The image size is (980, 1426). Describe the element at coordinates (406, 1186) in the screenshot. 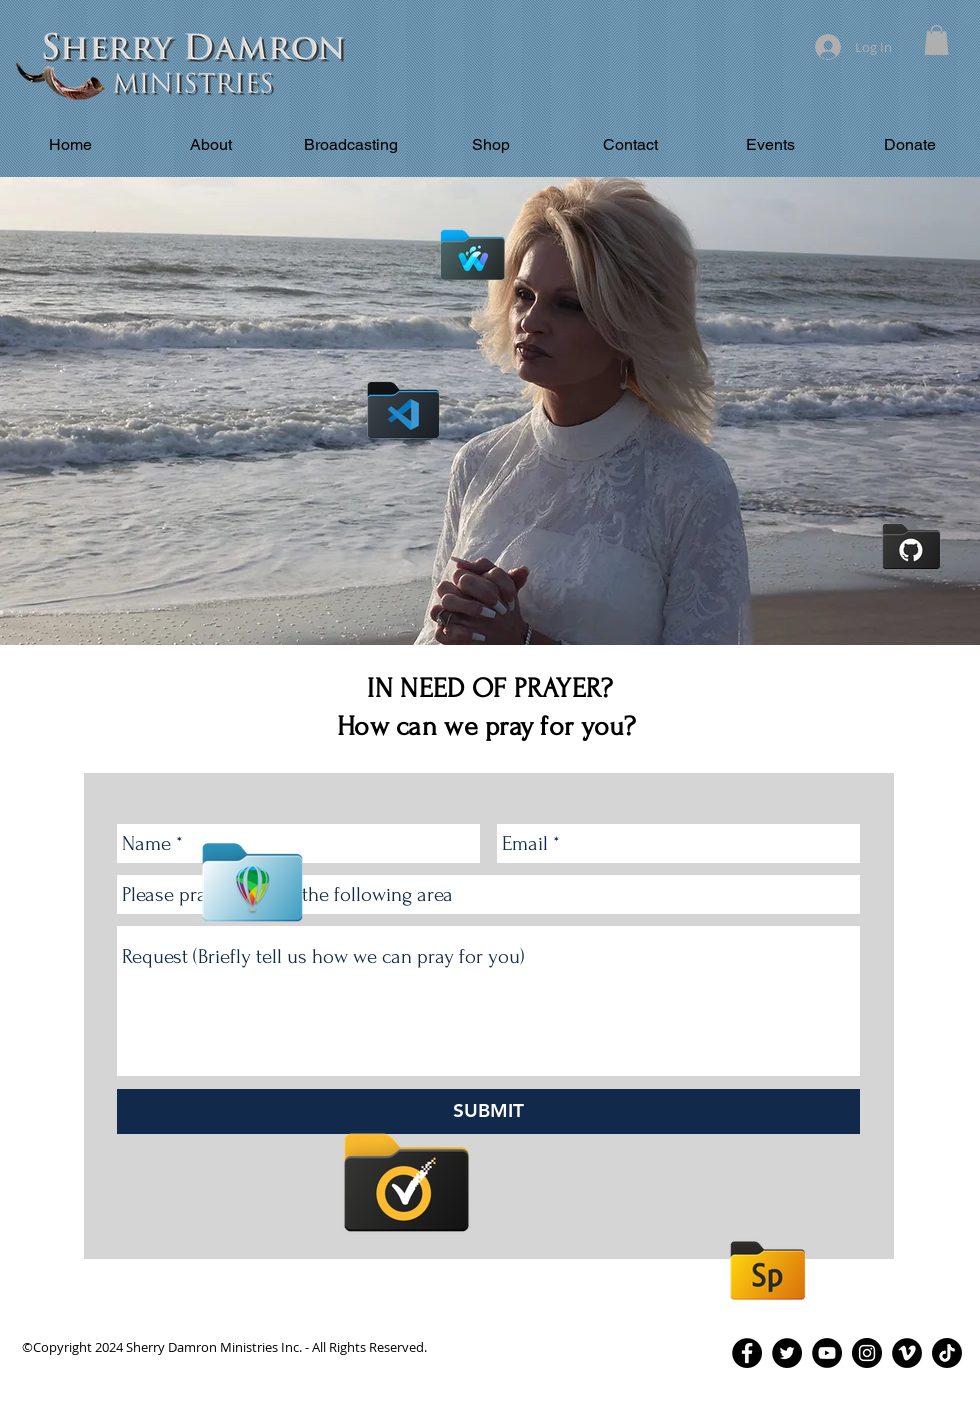

I see `open norton antivirus files folder` at that location.